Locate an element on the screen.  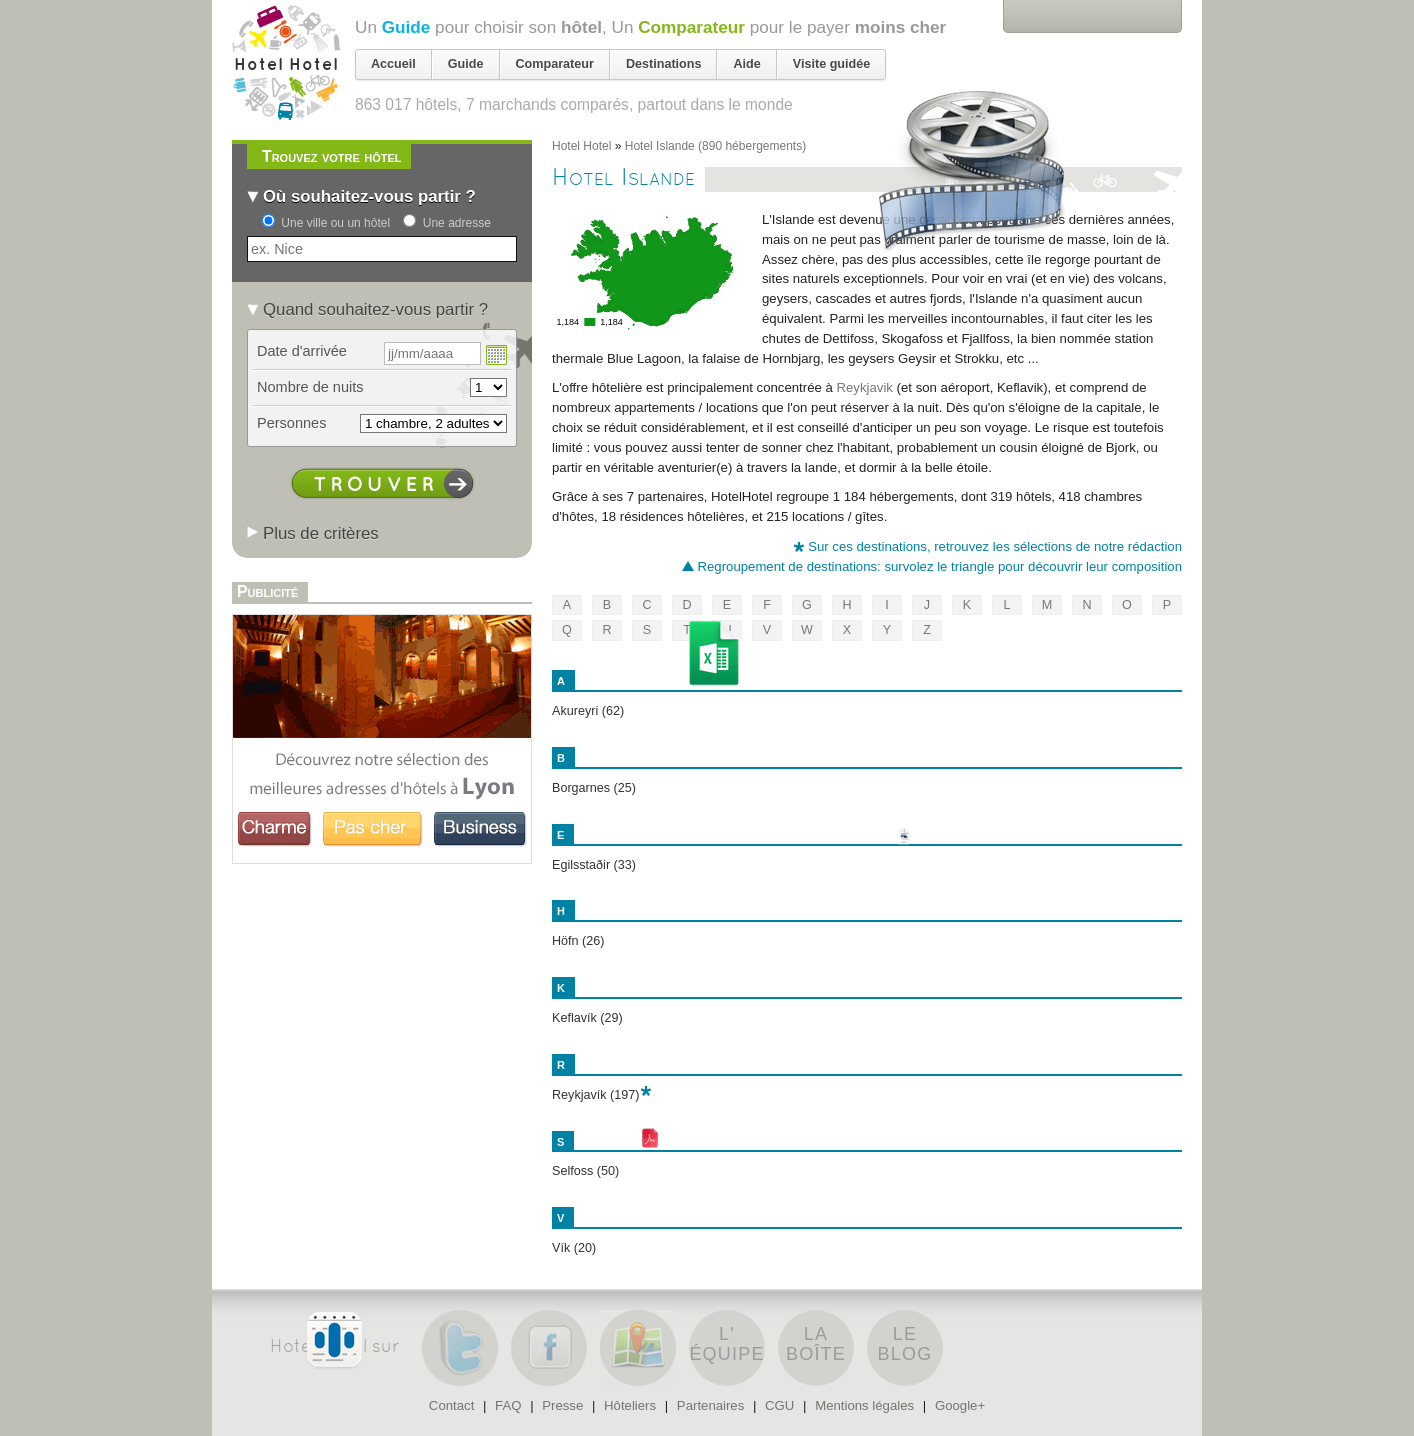
open speech note app for voice transcription is located at coordinates (334, 1339).